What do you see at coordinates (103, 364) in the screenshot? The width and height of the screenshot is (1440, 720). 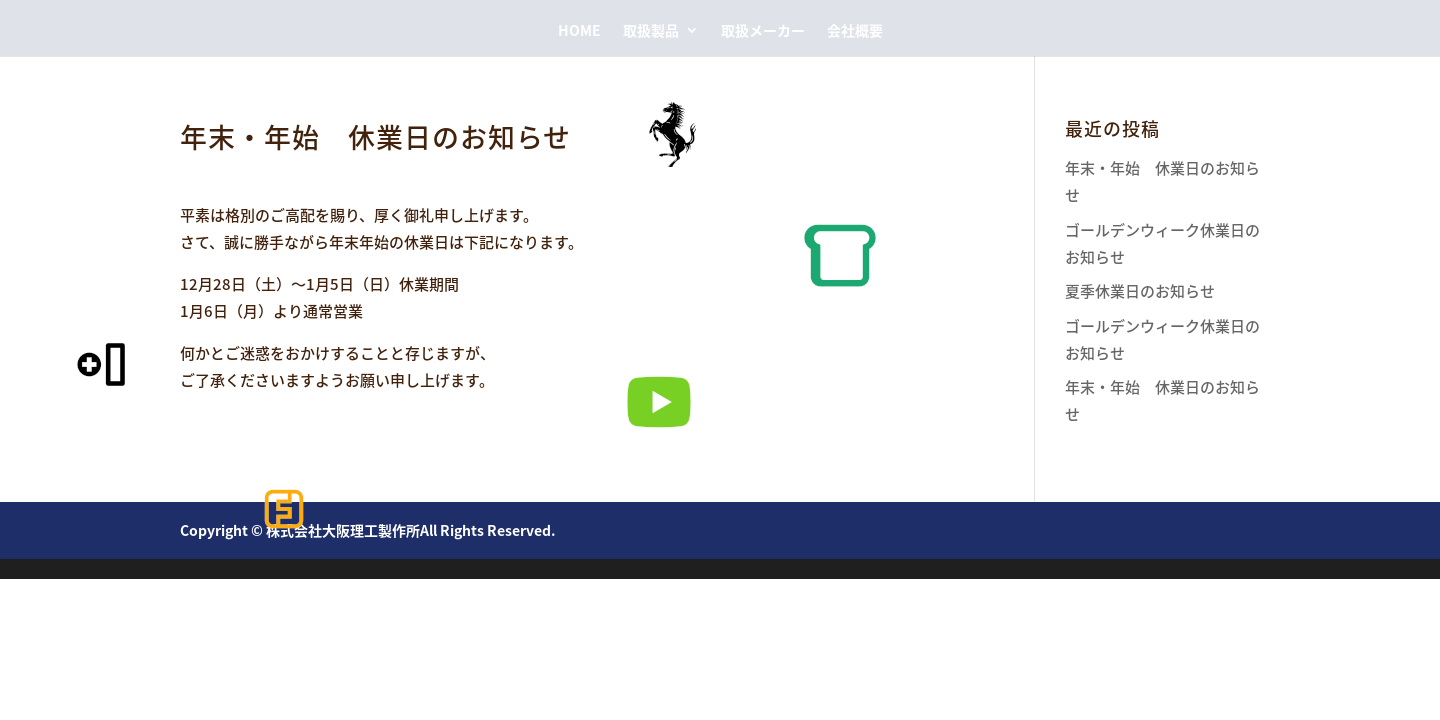 I see `insert a new column to the left` at bounding box center [103, 364].